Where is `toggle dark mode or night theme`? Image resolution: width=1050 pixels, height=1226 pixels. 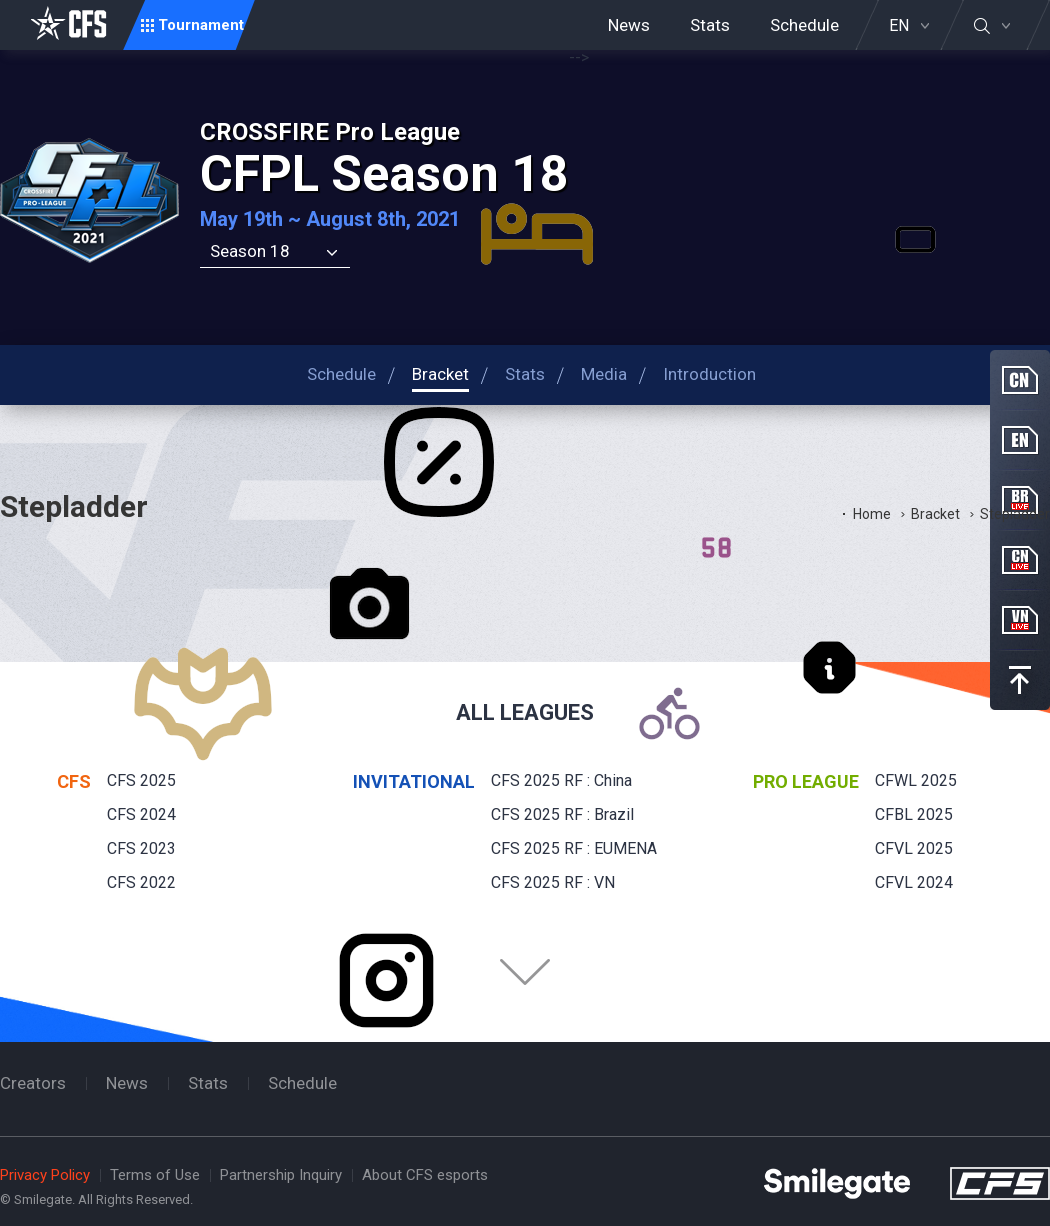
toggle dark mode or night theme is located at coordinates (203, 704).